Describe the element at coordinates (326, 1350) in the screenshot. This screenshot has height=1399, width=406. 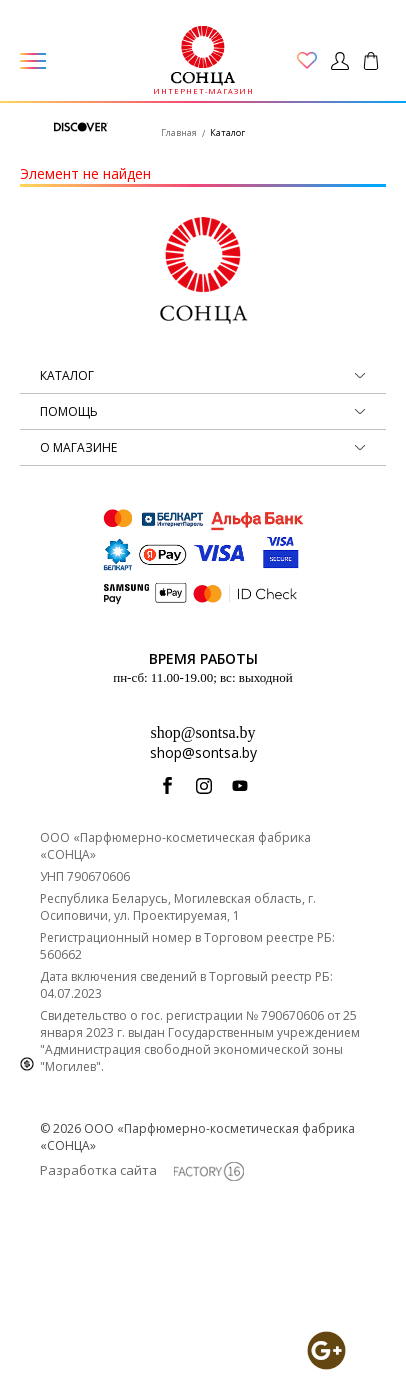
I see `share to Google+` at that location.